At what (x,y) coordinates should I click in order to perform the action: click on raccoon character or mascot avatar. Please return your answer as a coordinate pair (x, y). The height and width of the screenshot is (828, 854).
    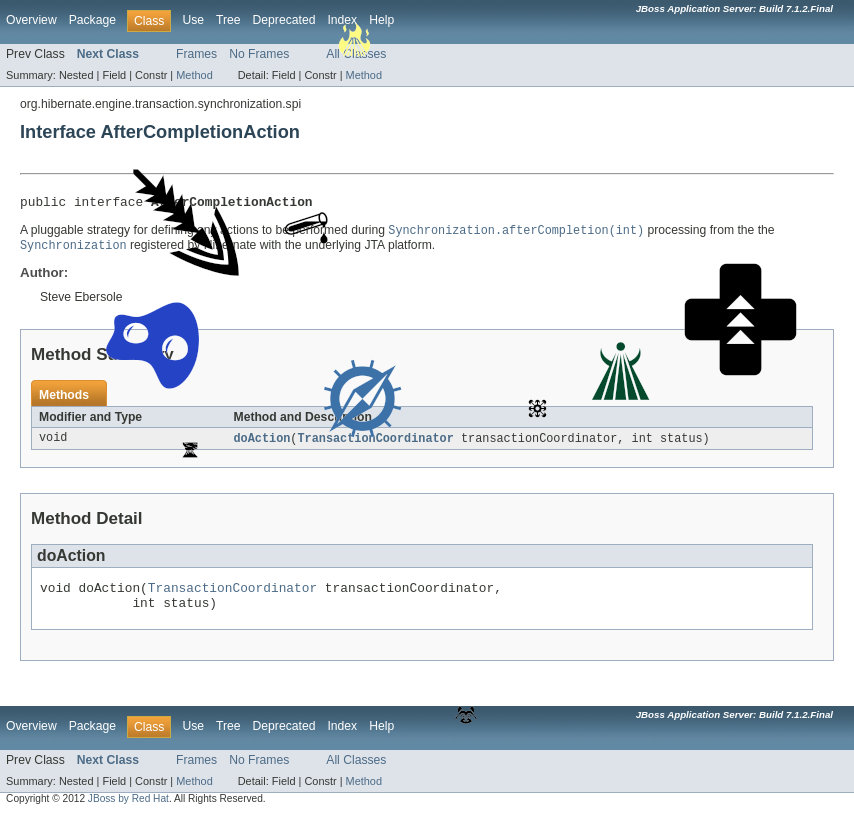
    Looking at the image, I should click on (466, 715).